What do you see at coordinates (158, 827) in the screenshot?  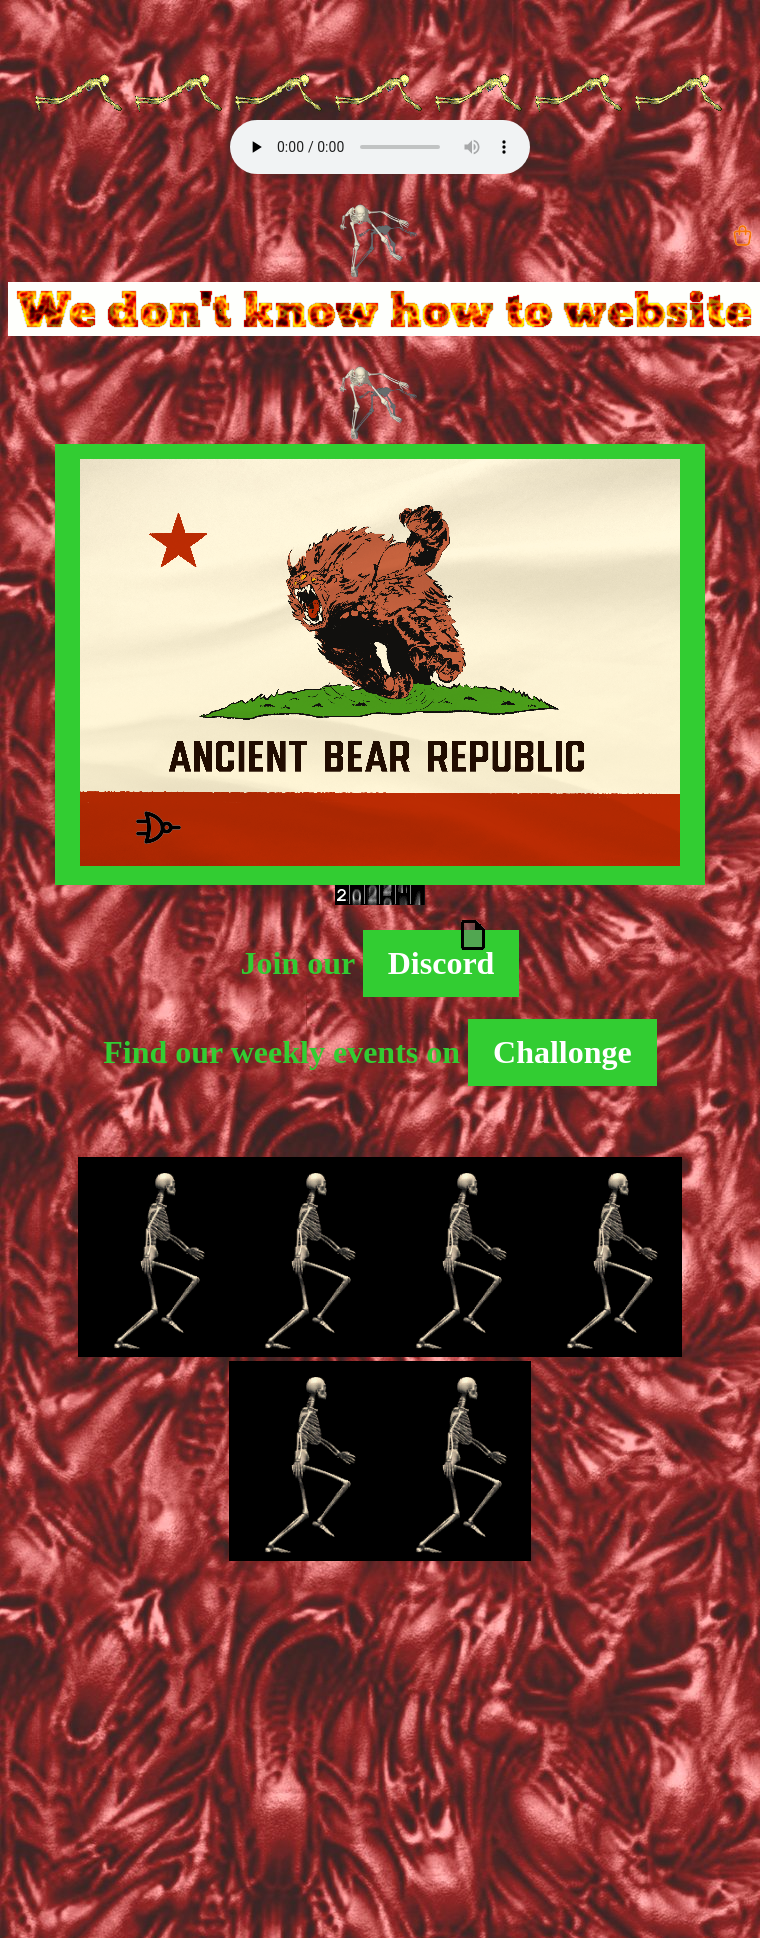 I see `NOR logic gate symbol for circuit diagrams` at bounding box center [158, 827].